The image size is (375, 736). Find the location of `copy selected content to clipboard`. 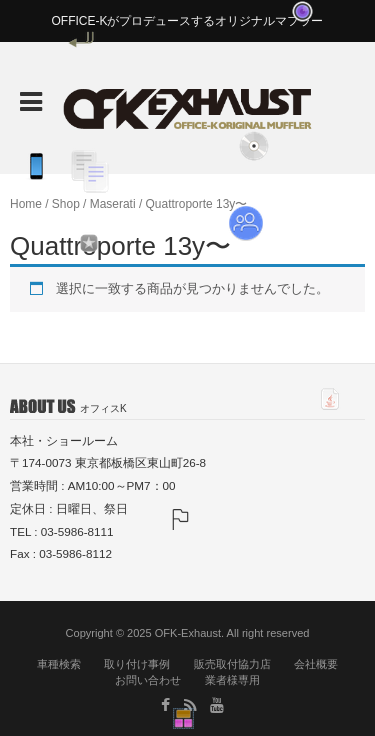

copy selected content to clipboard is located at coordinates (90, 171).